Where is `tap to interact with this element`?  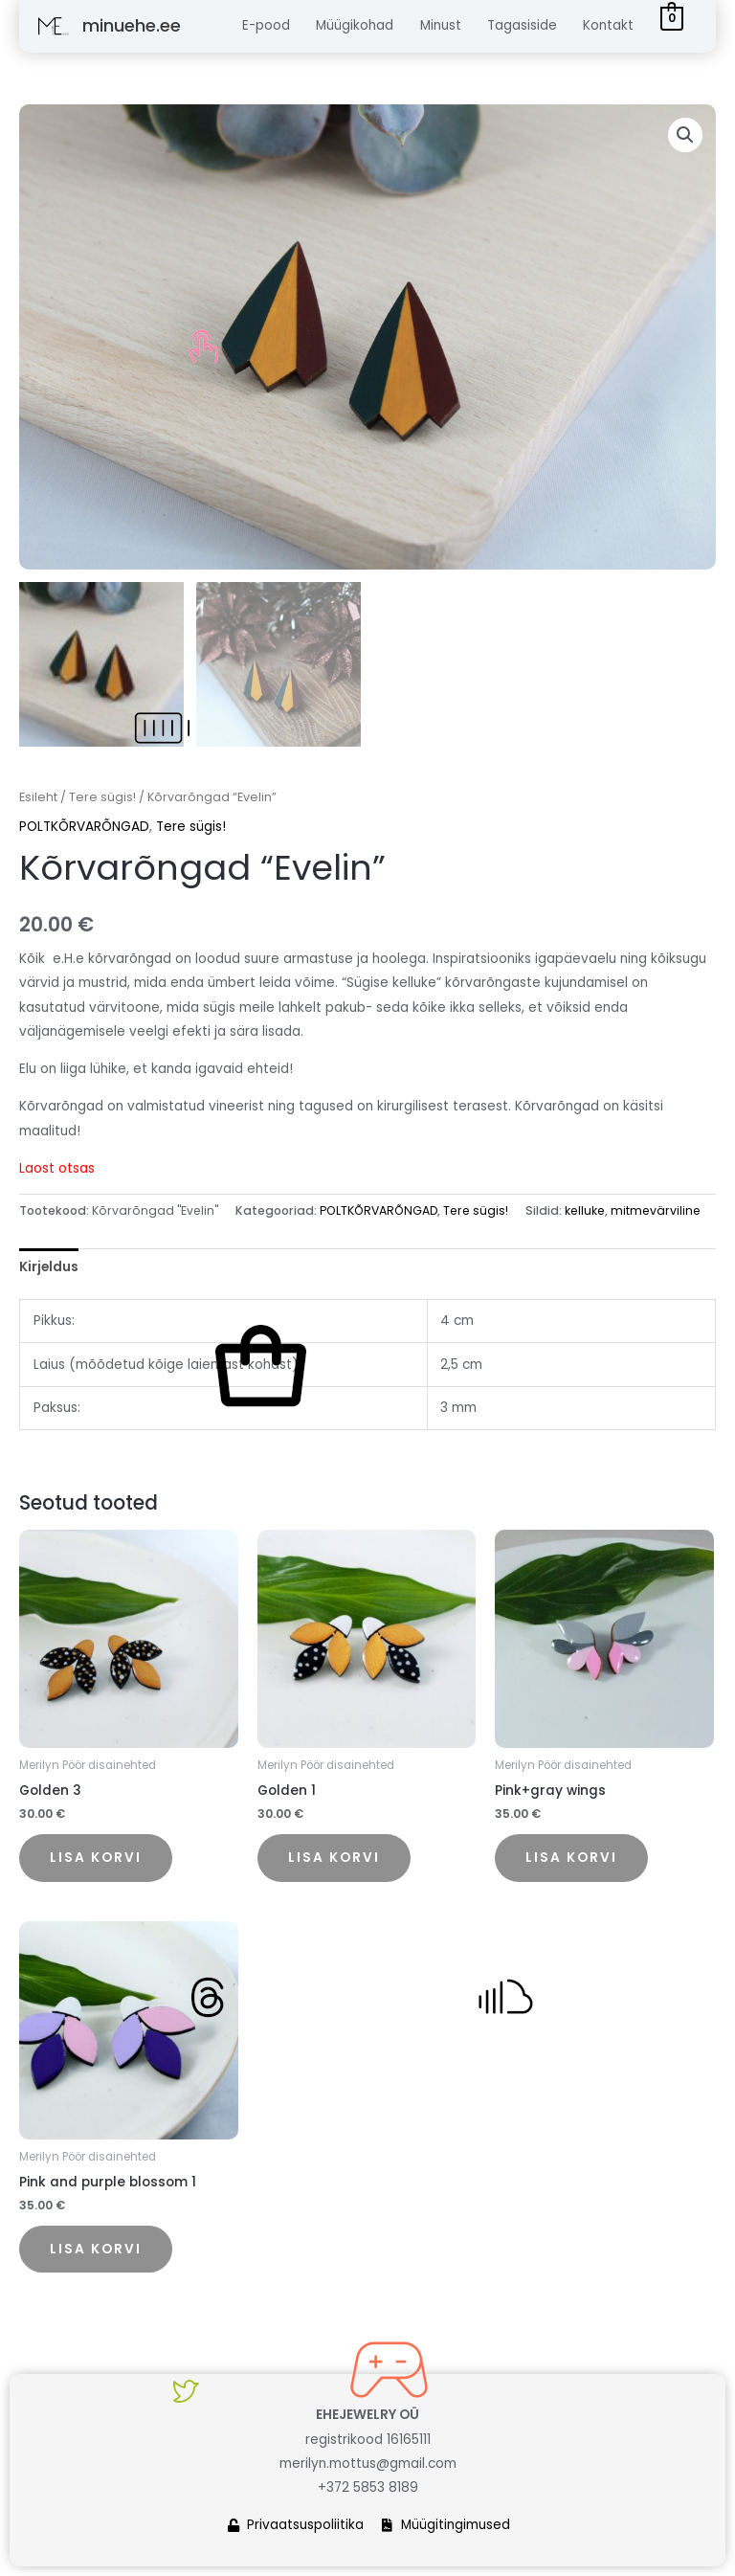 tap to interact with this element is located at coordinates (203, 347).